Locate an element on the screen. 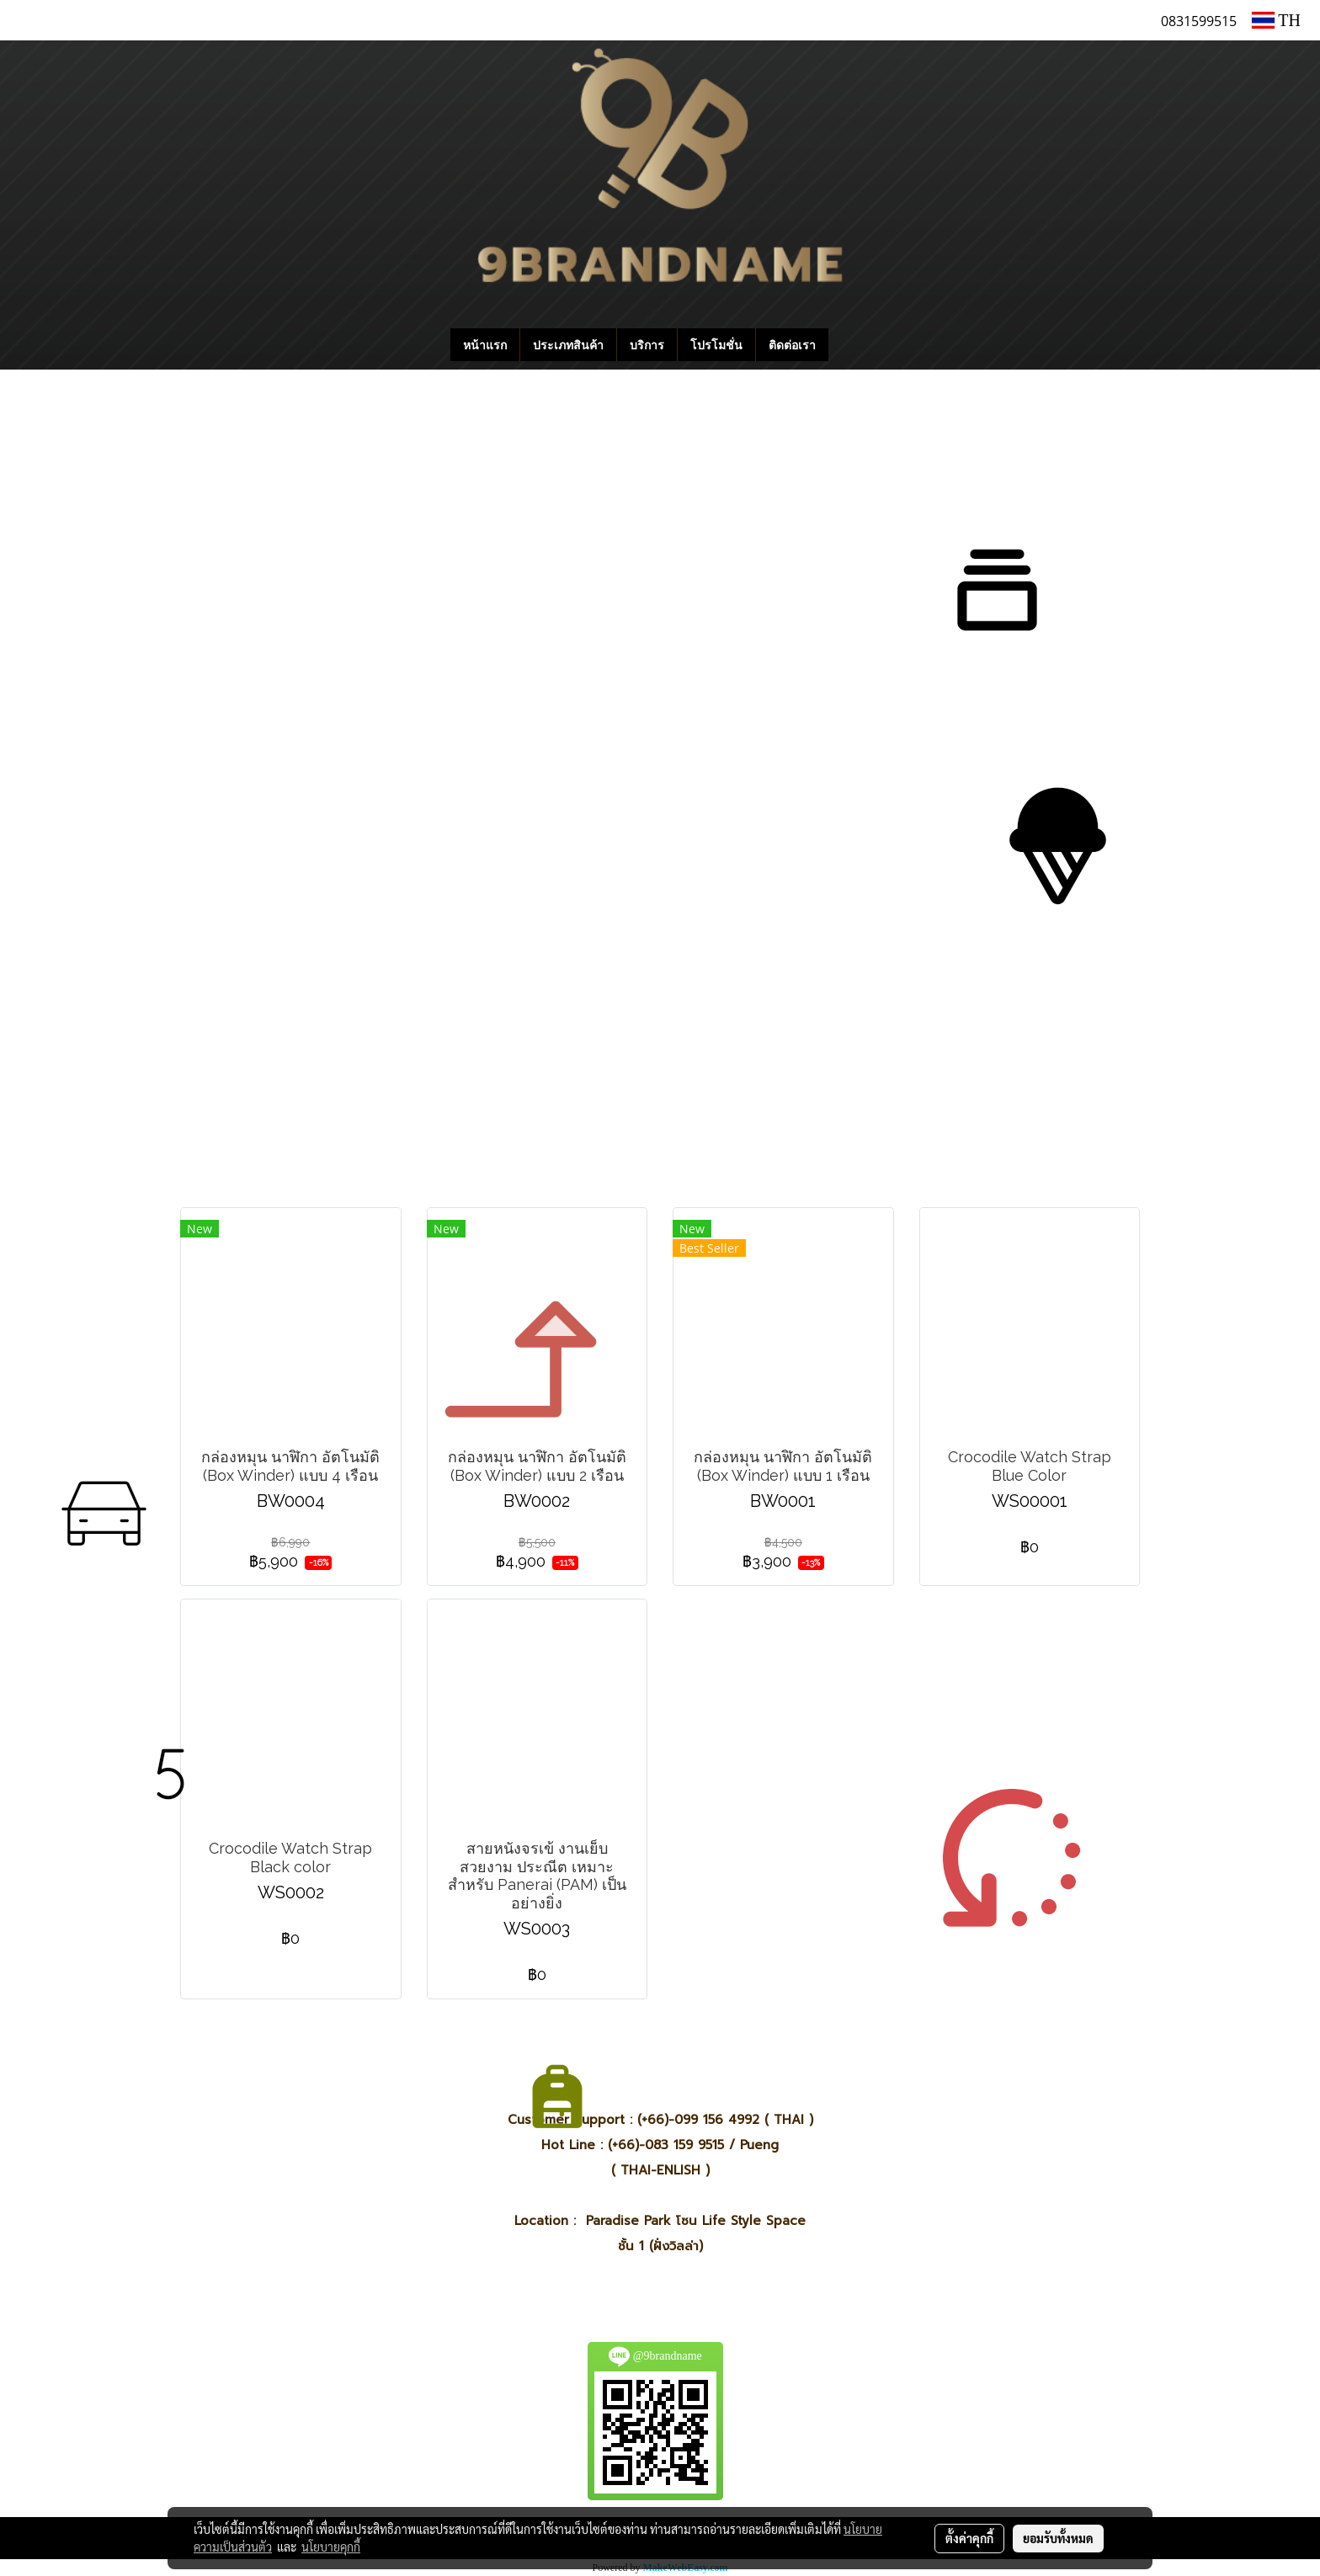 The width and height of the screenshot is (1320, 2576). browse dessert or ice cream options is located at coordinates (1057, 844).